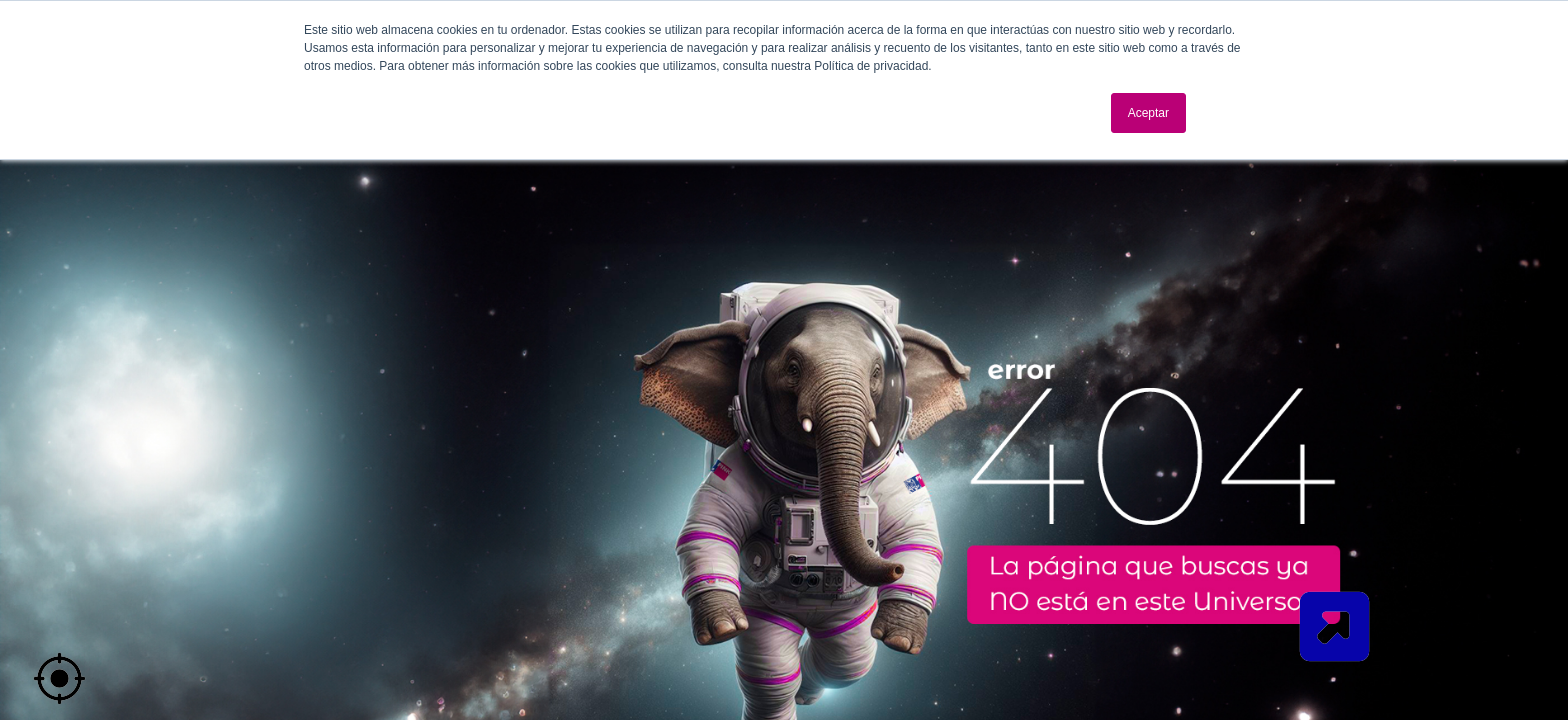 The image size is (1568, 720). I want to click on open link in a new tab or window, so click(1334, 626).